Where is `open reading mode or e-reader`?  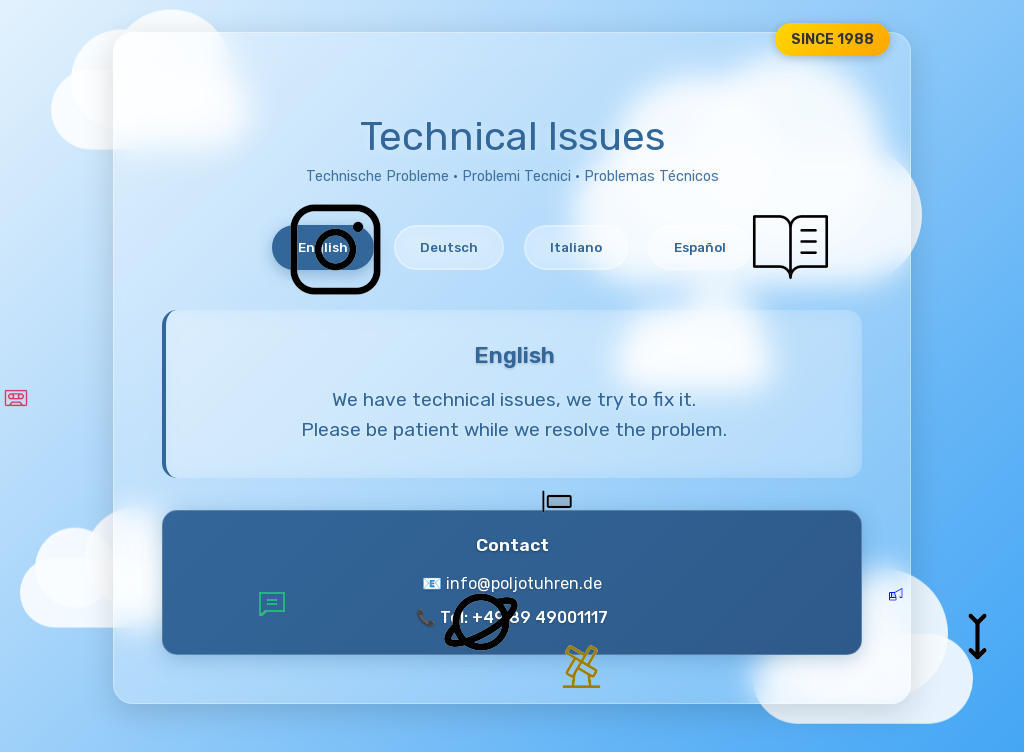
open reading mode or e-reader is located at coordinates (790, 241).